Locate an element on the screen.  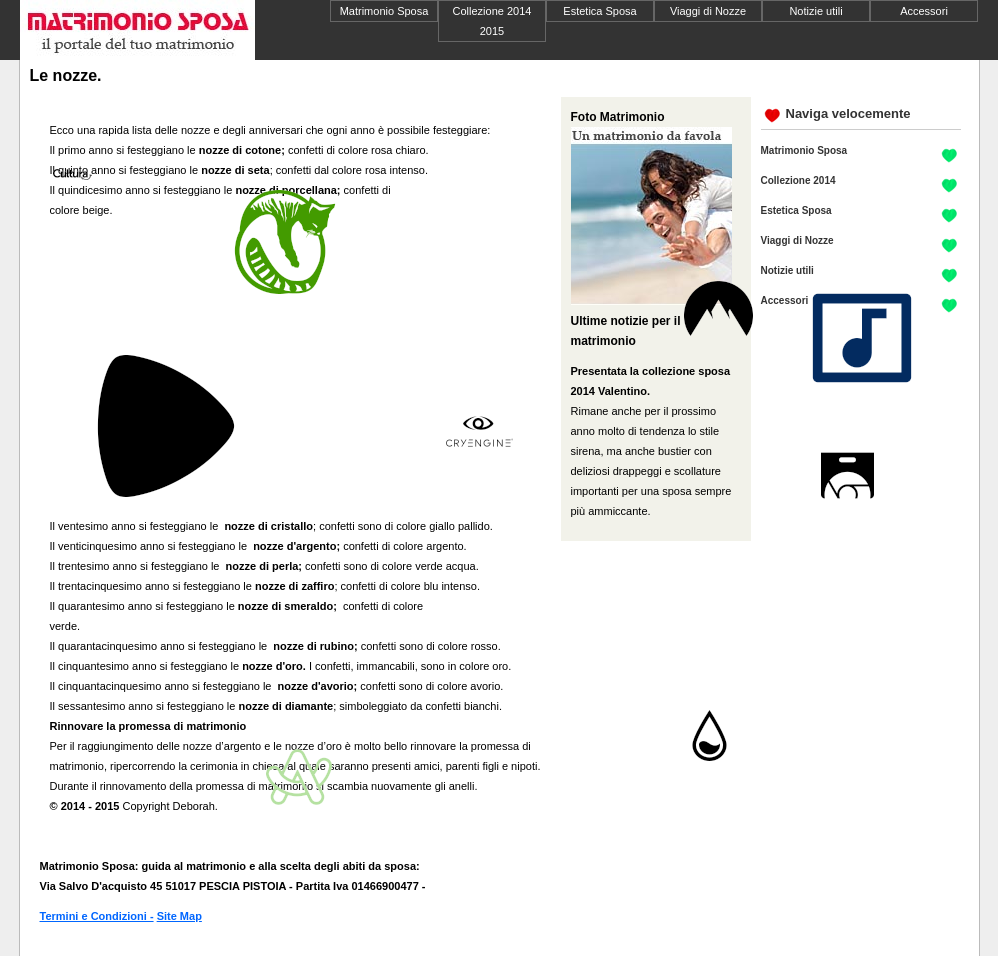
navigate to the Cultura website or app is located at coordinates (72, 174).